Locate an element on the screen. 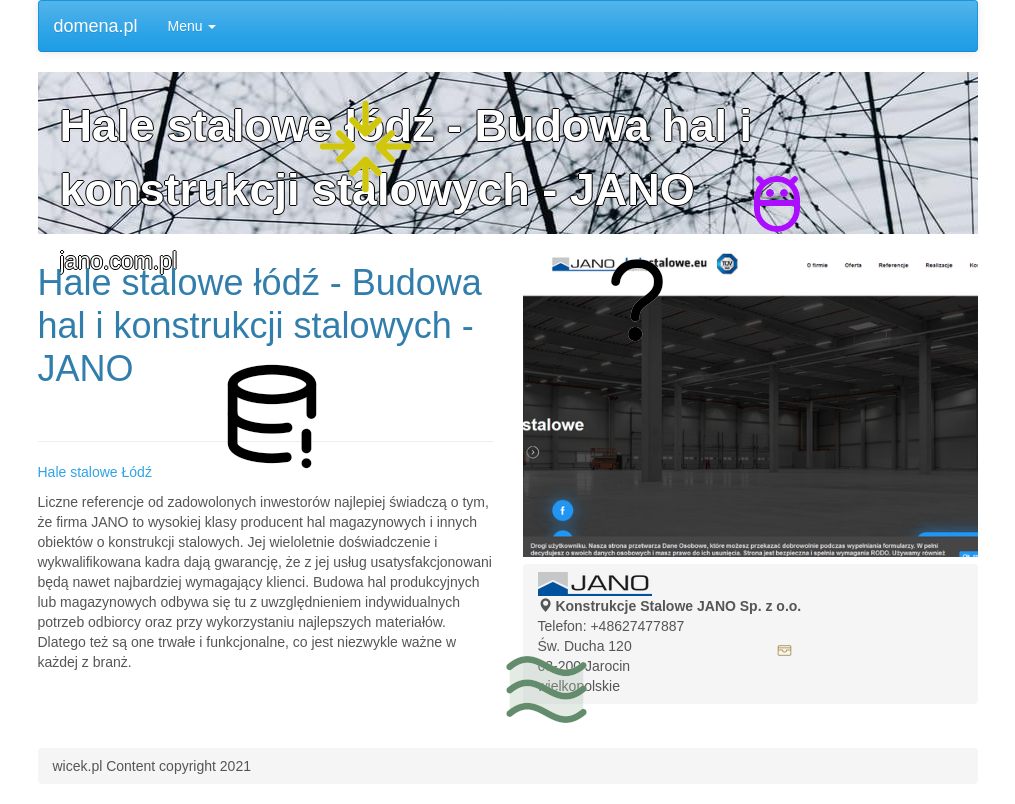  indicates water or aquatic features is located at coordinates (546, 689).